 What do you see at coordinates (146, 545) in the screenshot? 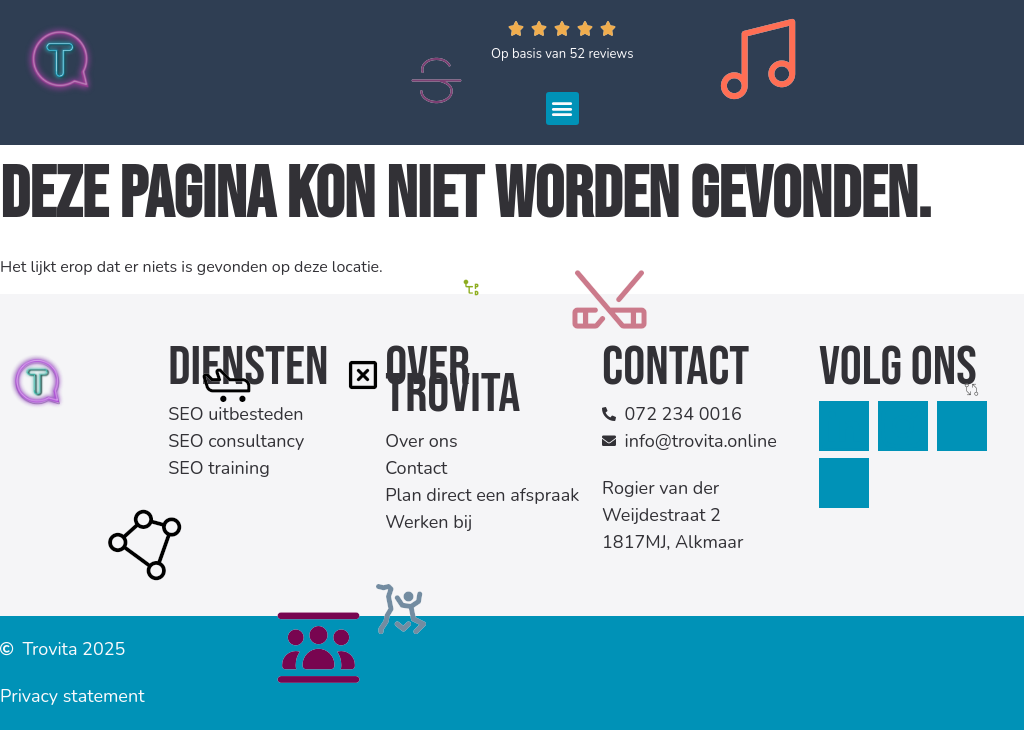
I see `access polygon or shape drawing tool` at bounding box center [146, 545].